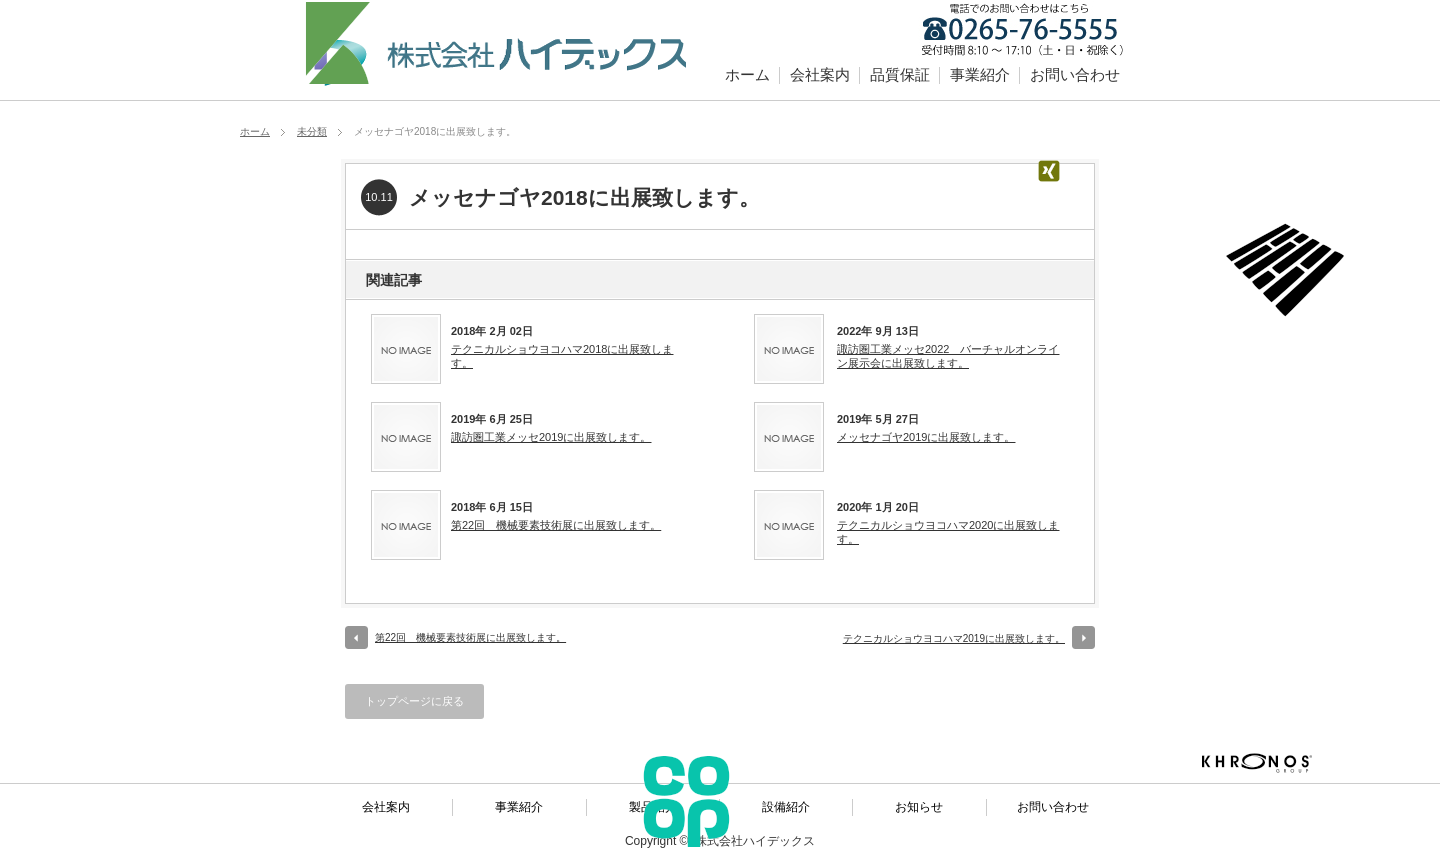  I want to click on khronos group company logo, so click(1257, 763).